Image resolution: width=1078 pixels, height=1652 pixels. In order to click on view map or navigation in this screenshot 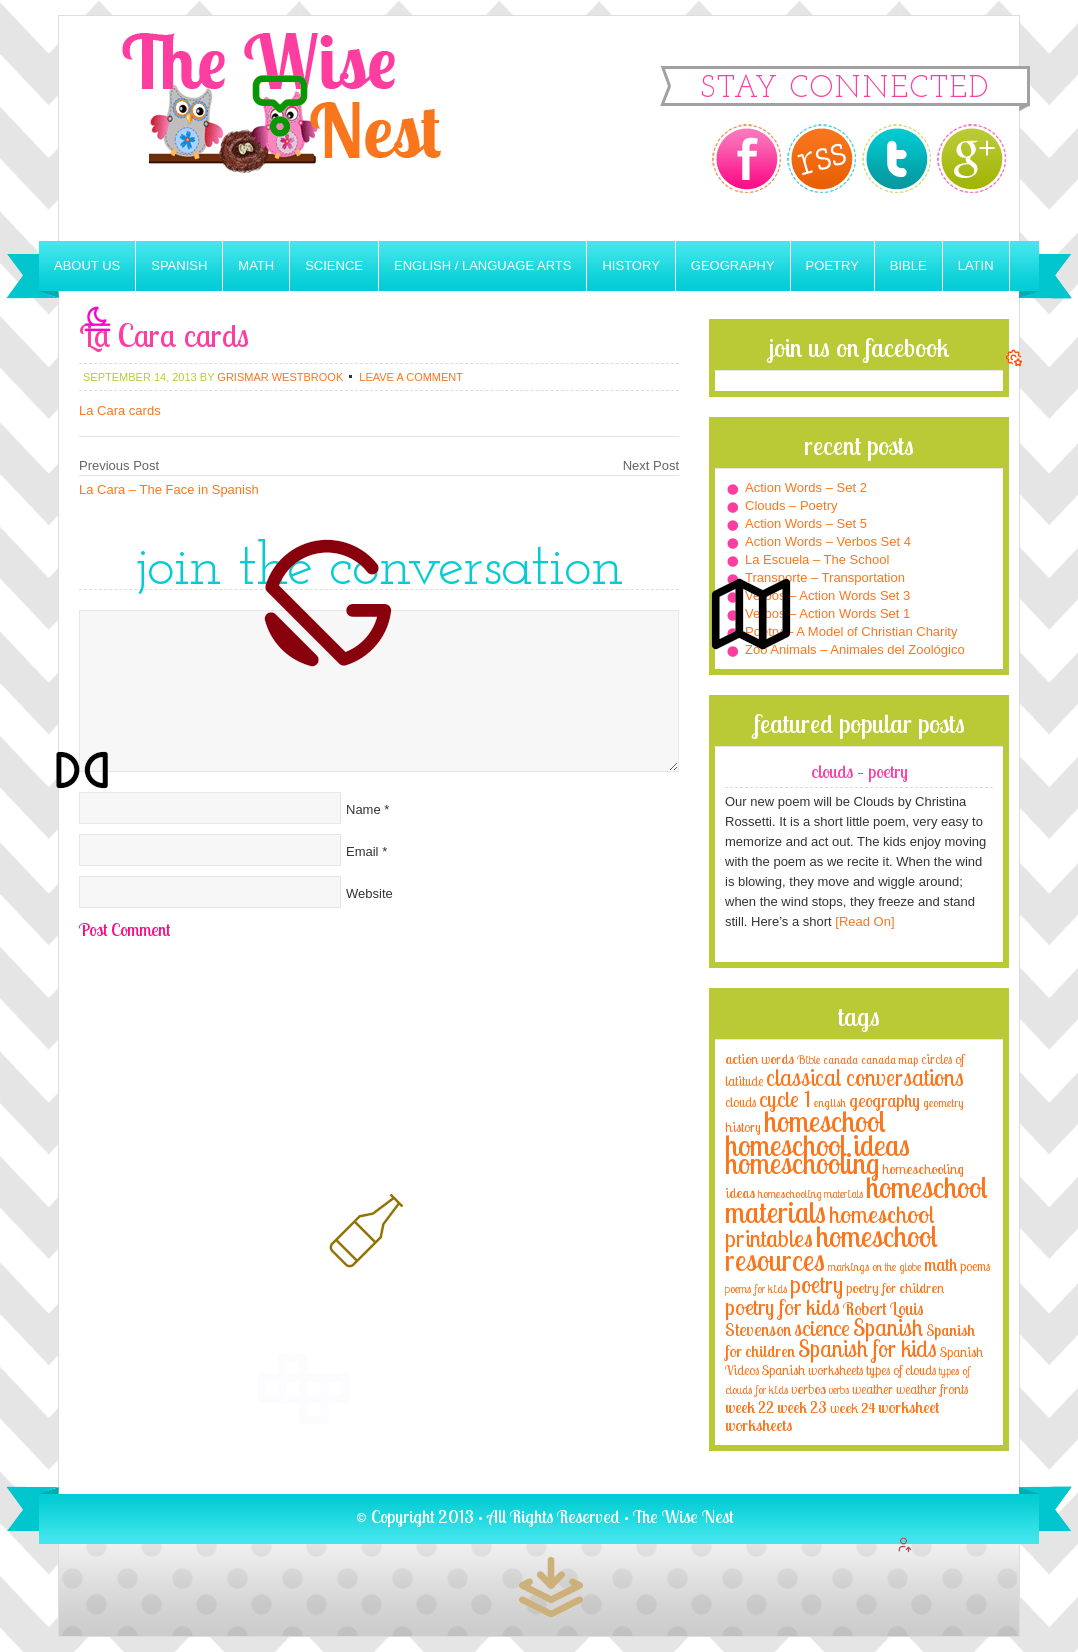, I will do `click(751, 614)`.